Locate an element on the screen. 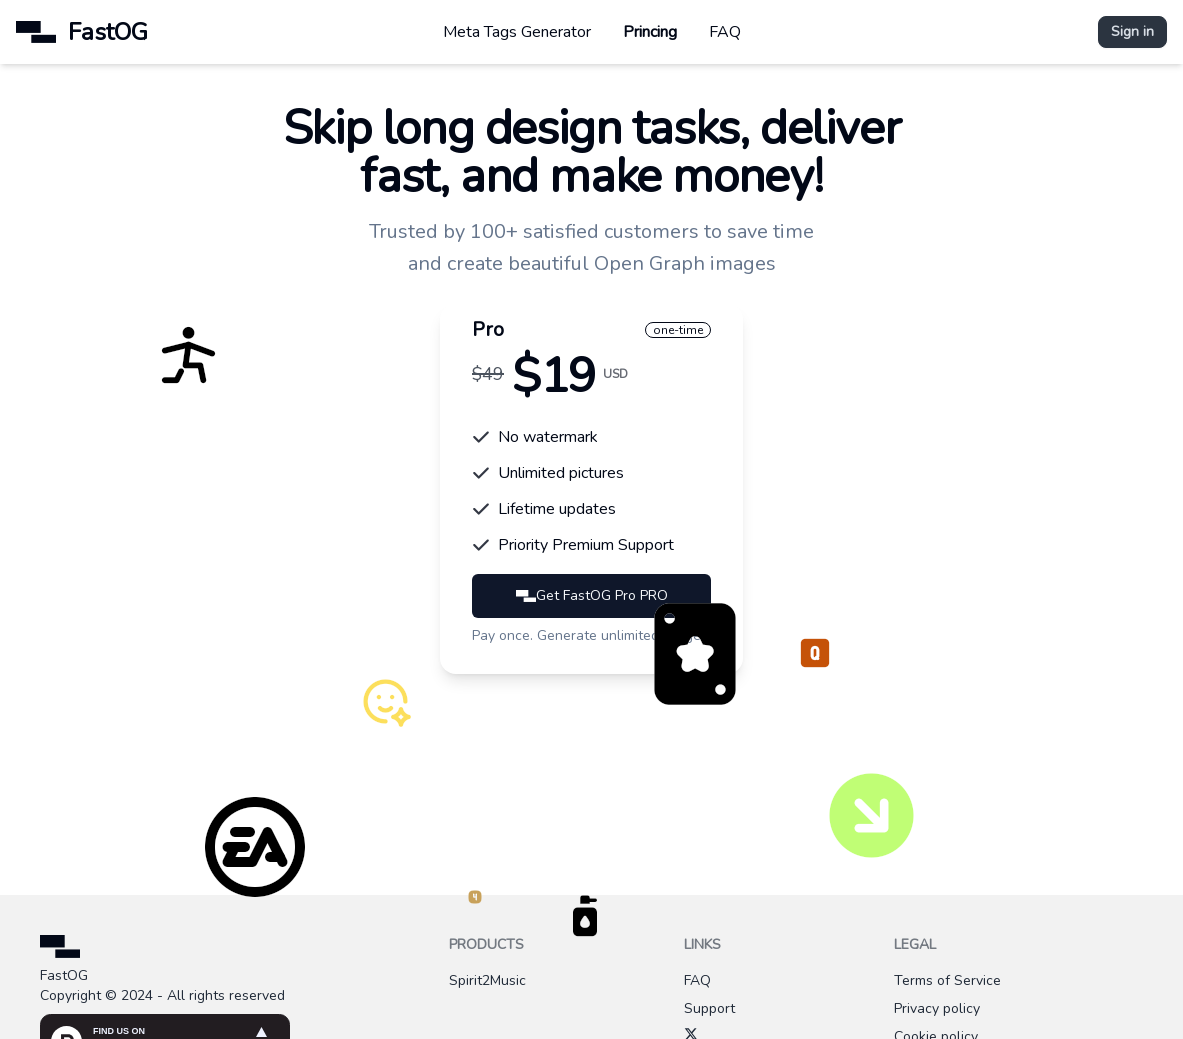  indicates step 4 in a multi-step process is located at coordinates (475, 897).